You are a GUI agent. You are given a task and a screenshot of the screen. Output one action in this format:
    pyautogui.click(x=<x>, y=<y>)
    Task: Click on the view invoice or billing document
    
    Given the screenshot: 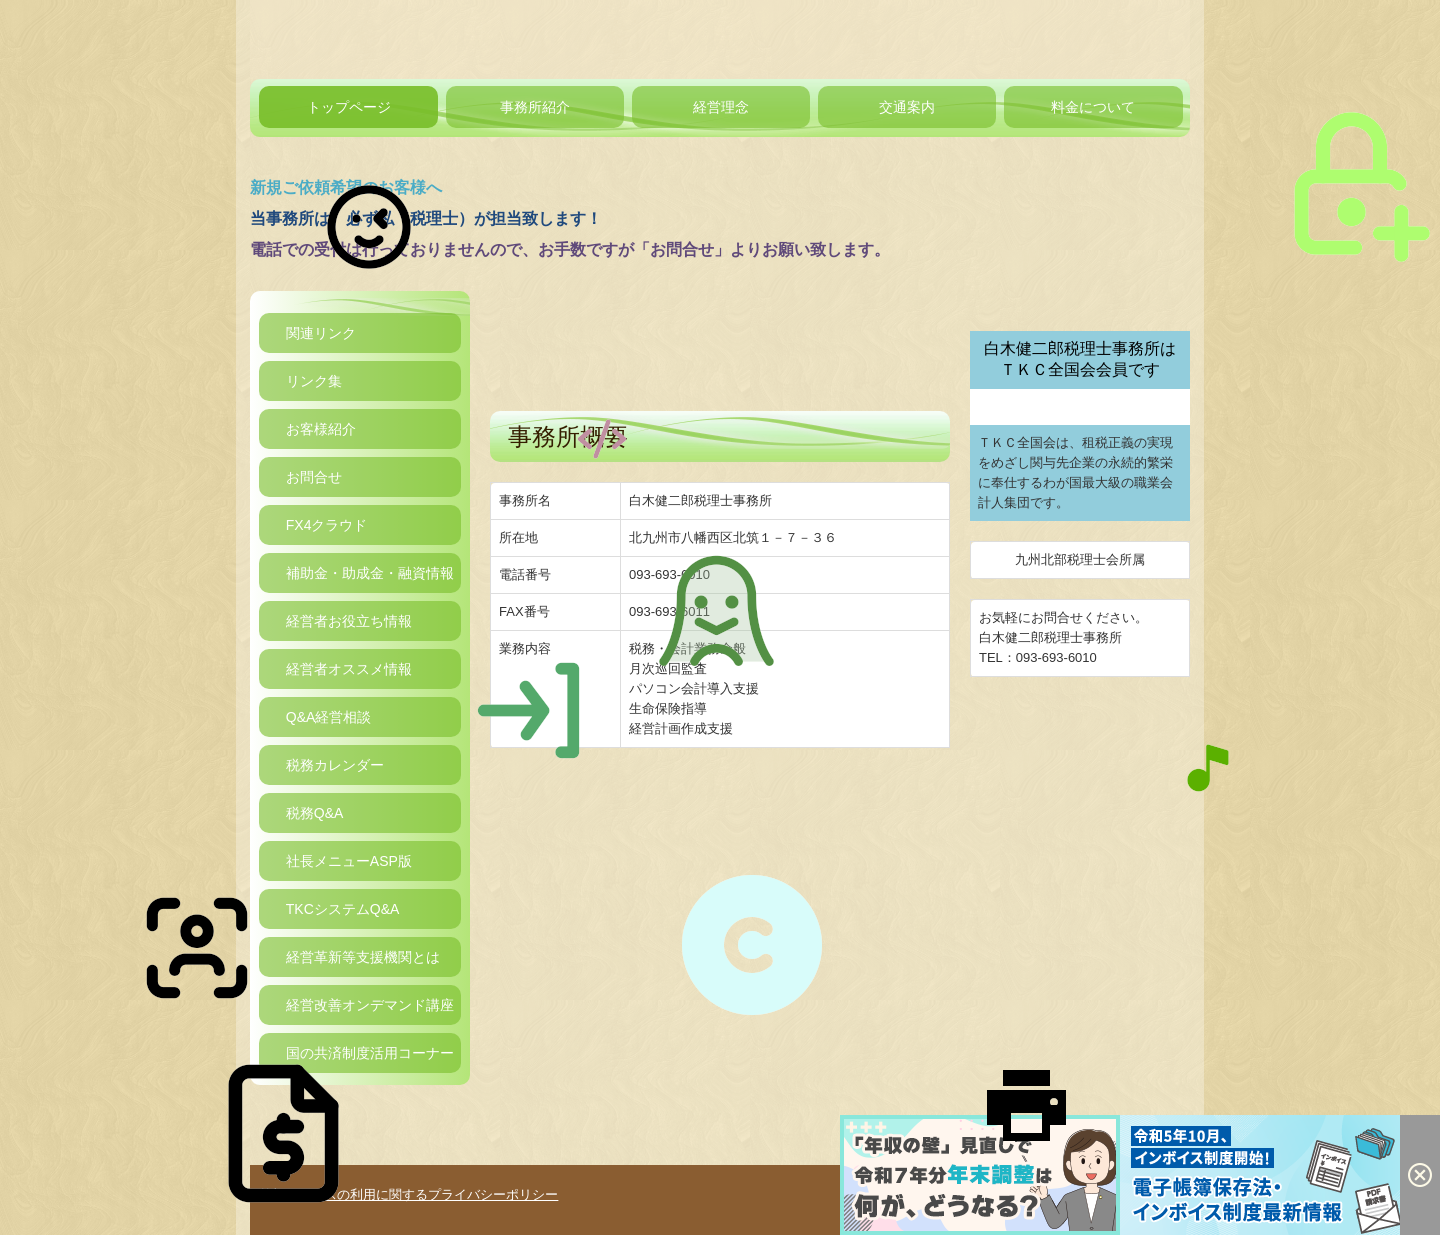 What is the action you would take?
    pyautogui.click(x=283, y=1133)
    